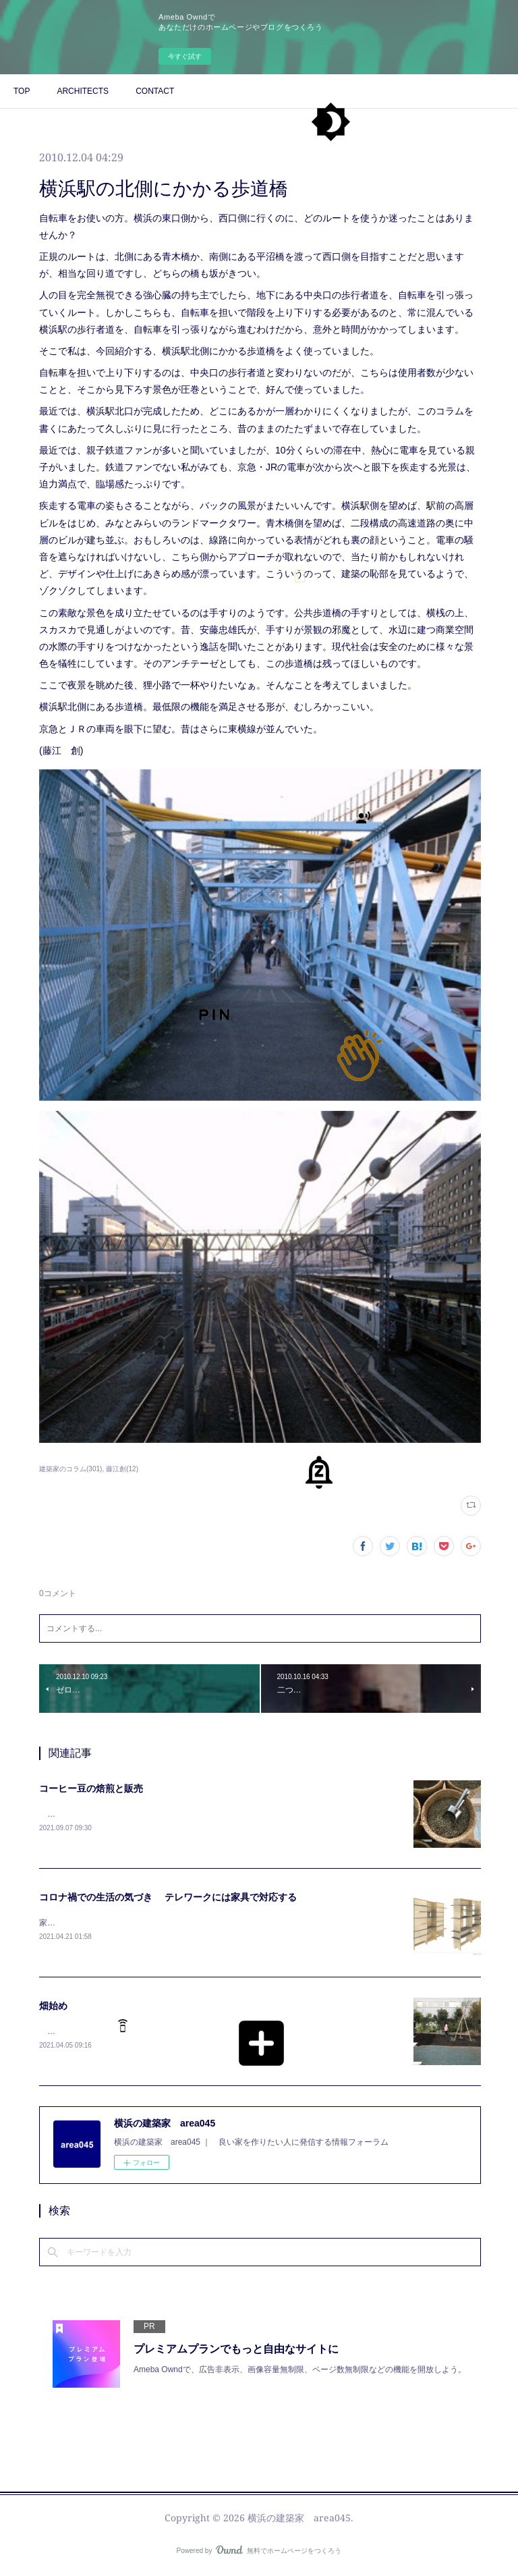 The height and width of the screenshot is (2576, 518). What do you see at coordinates (299, 576) in the screenshot?
I see `view screenplay or script documents` at bounding box center [299, 576].